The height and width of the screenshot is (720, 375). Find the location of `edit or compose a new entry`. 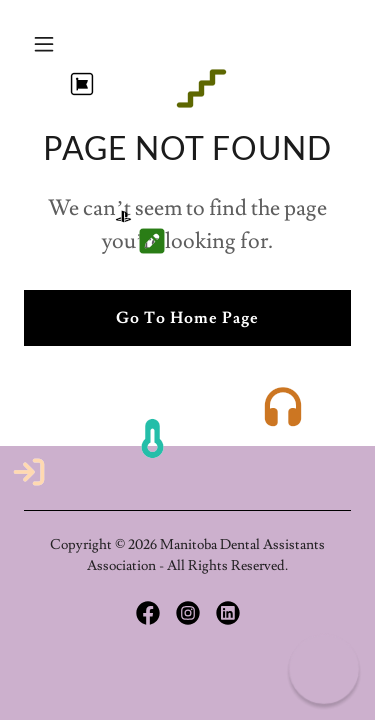

edit or compose a new entry is located at coordinates (152, 241).